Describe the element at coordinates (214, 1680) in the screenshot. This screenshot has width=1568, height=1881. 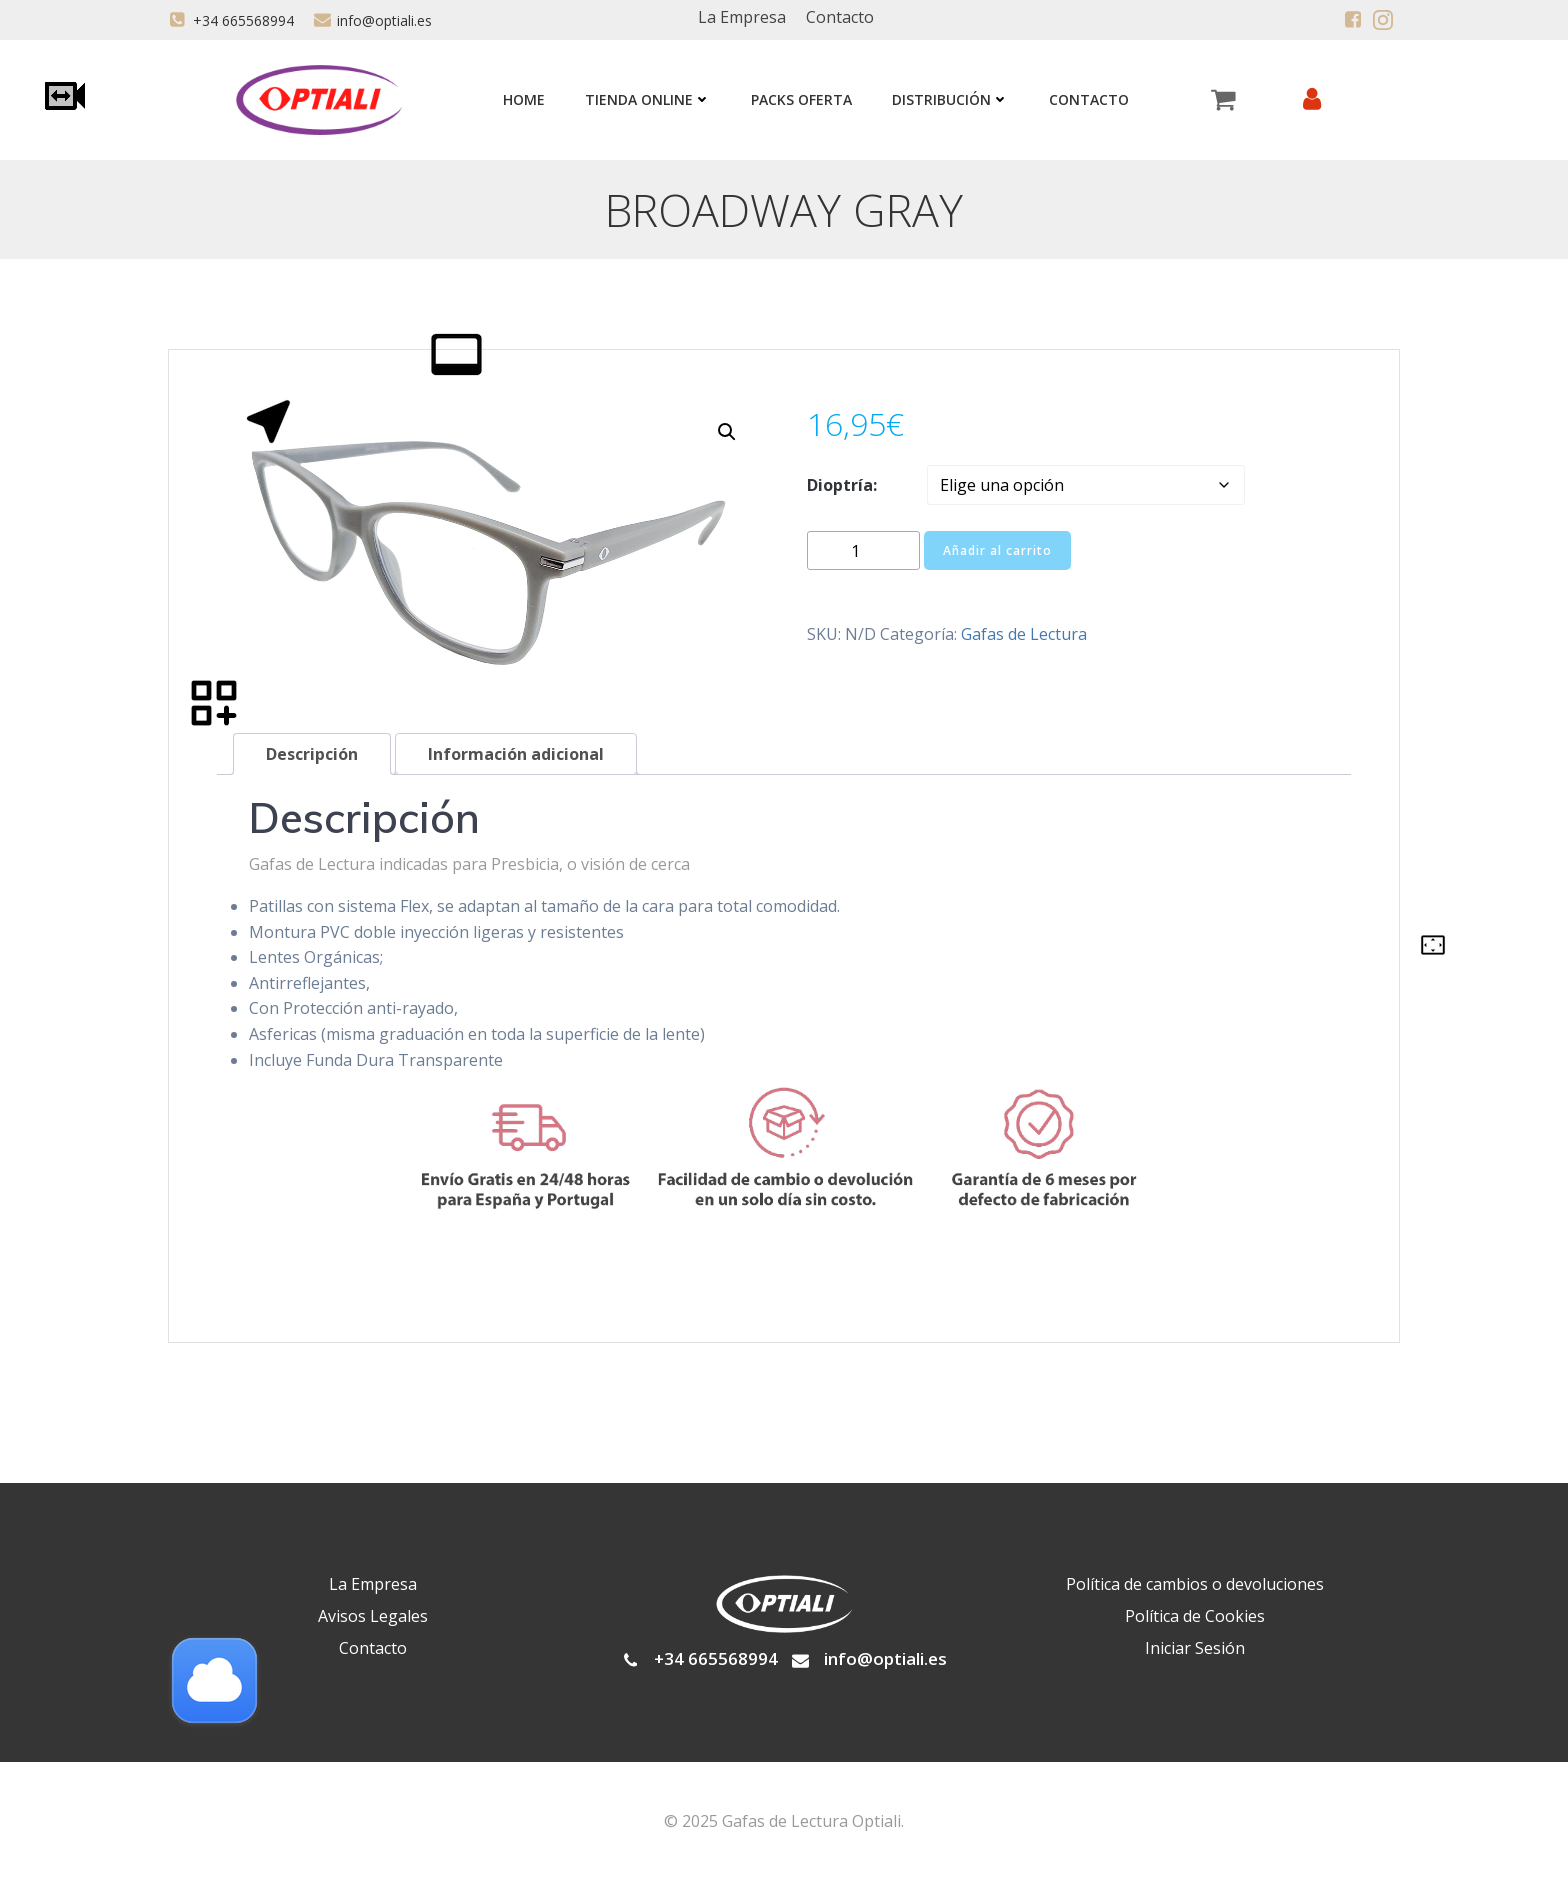
I see `access cloud storage or services` at that location.